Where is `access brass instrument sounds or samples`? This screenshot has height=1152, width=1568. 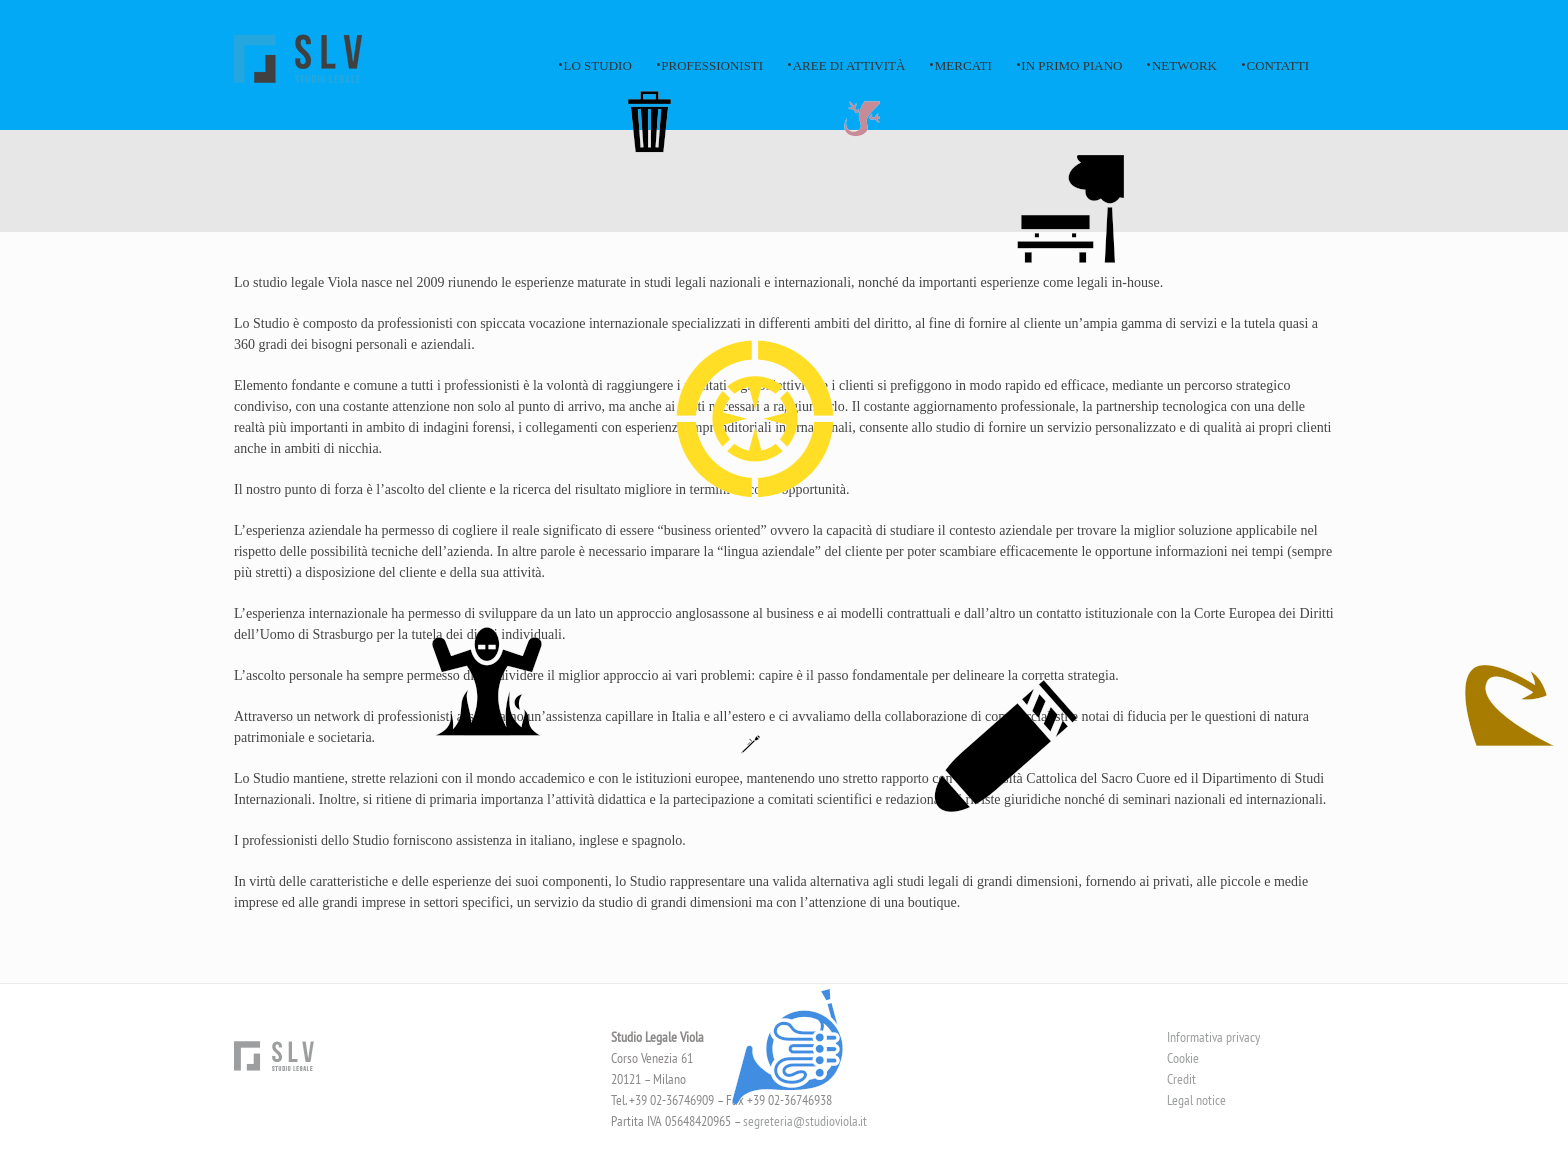
access brass instrument sounds or samples is located at coordinates (787, 1046).